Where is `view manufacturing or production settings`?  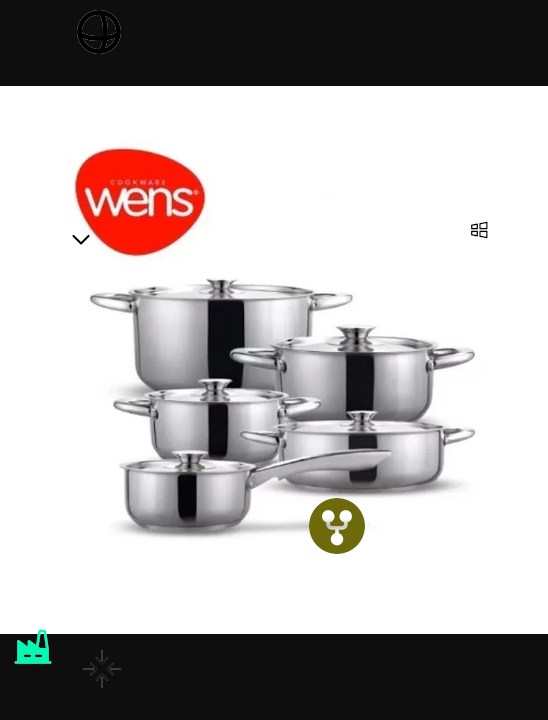 view manufacturing or production settings is located at coordinates (33, 648).